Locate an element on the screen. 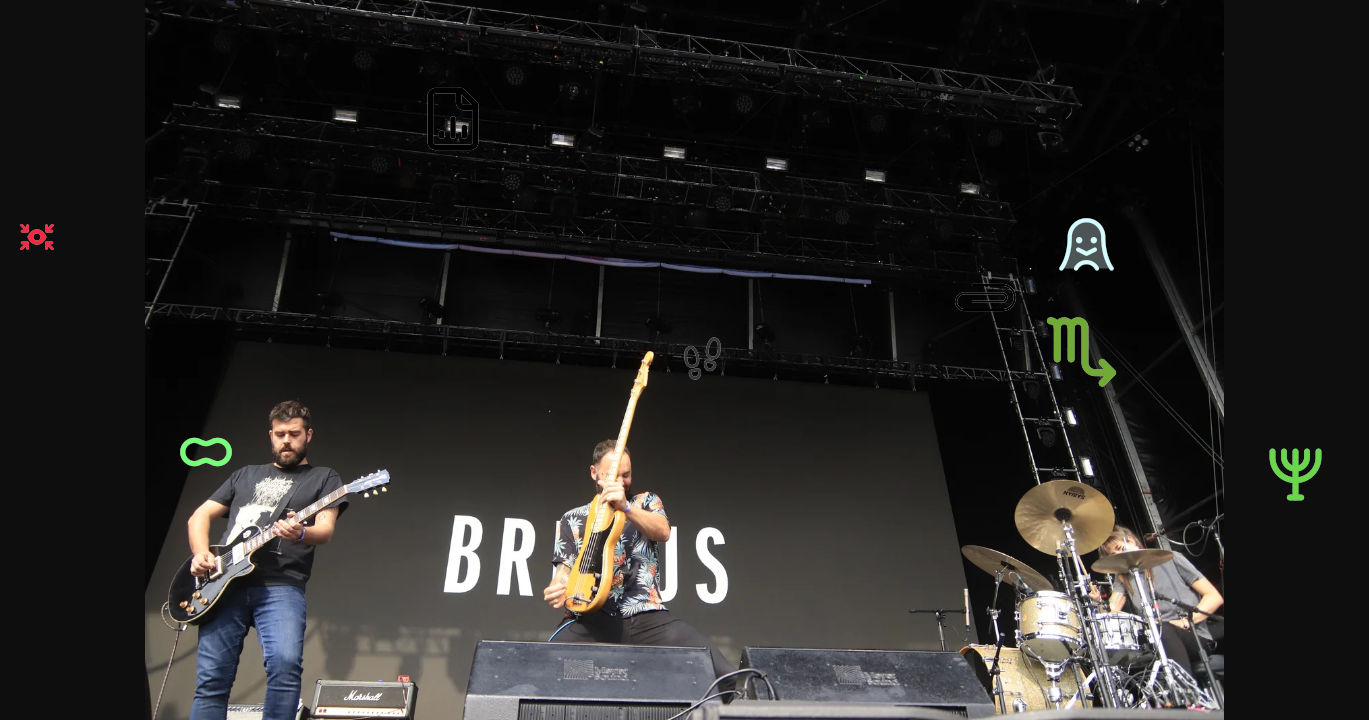  indicates Hanukkah-related content or events is located at coordinates (1295, 474).